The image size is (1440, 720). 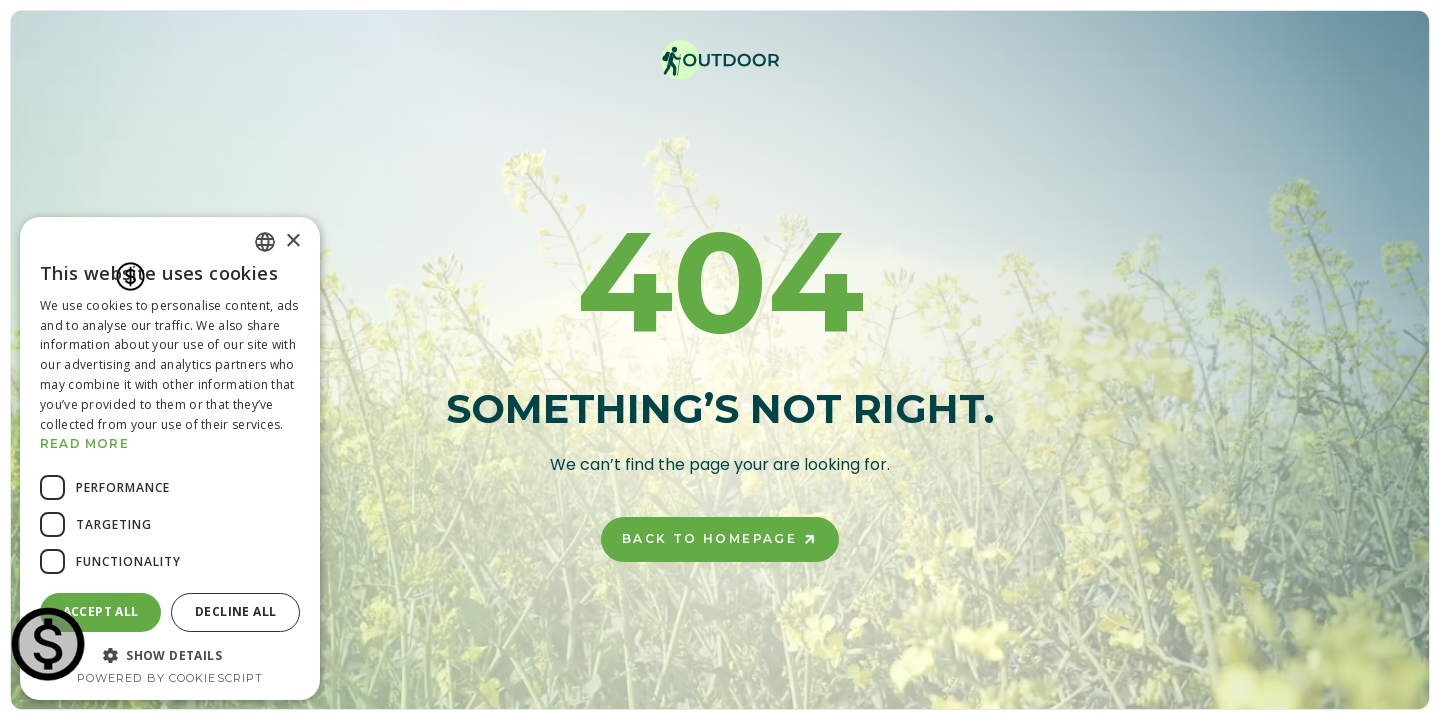 What do you see at coordinates (130, 276) in the screenshot?
I see `view account balance or financial information` at bounding box center [130, 276].